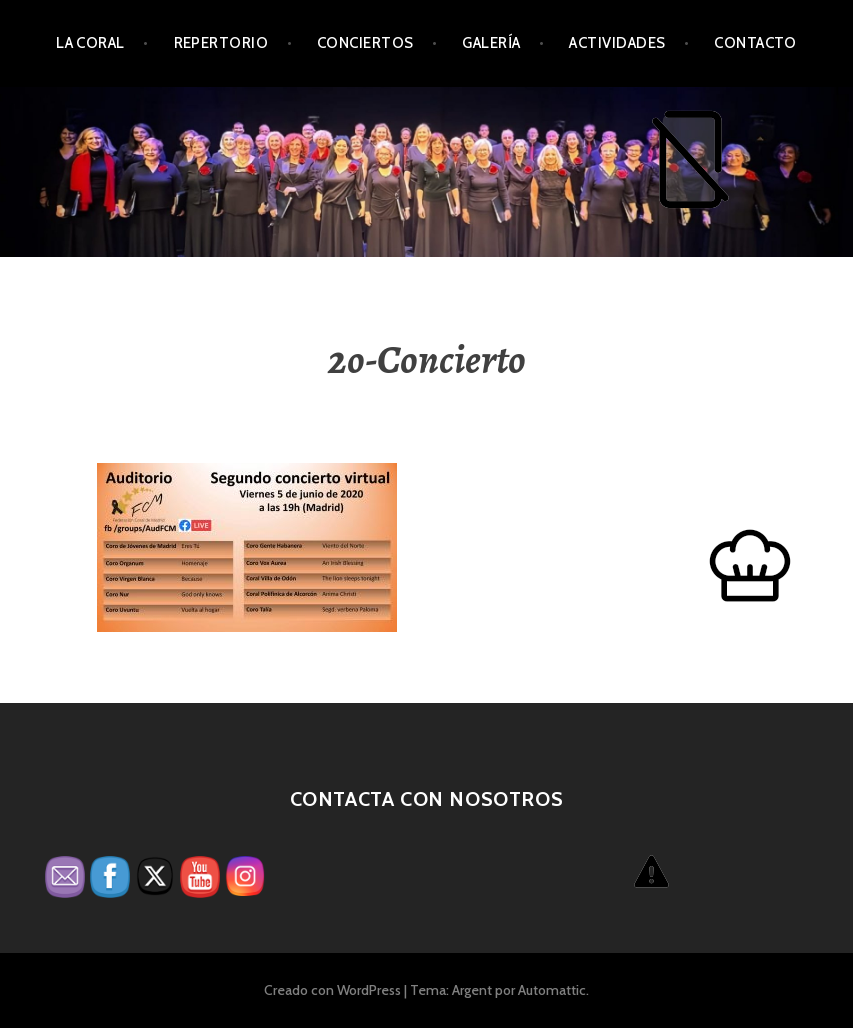  Describe the element at coordinates (651, 872) in the screenshot. I see `indicates a warning or caution state` at that location.